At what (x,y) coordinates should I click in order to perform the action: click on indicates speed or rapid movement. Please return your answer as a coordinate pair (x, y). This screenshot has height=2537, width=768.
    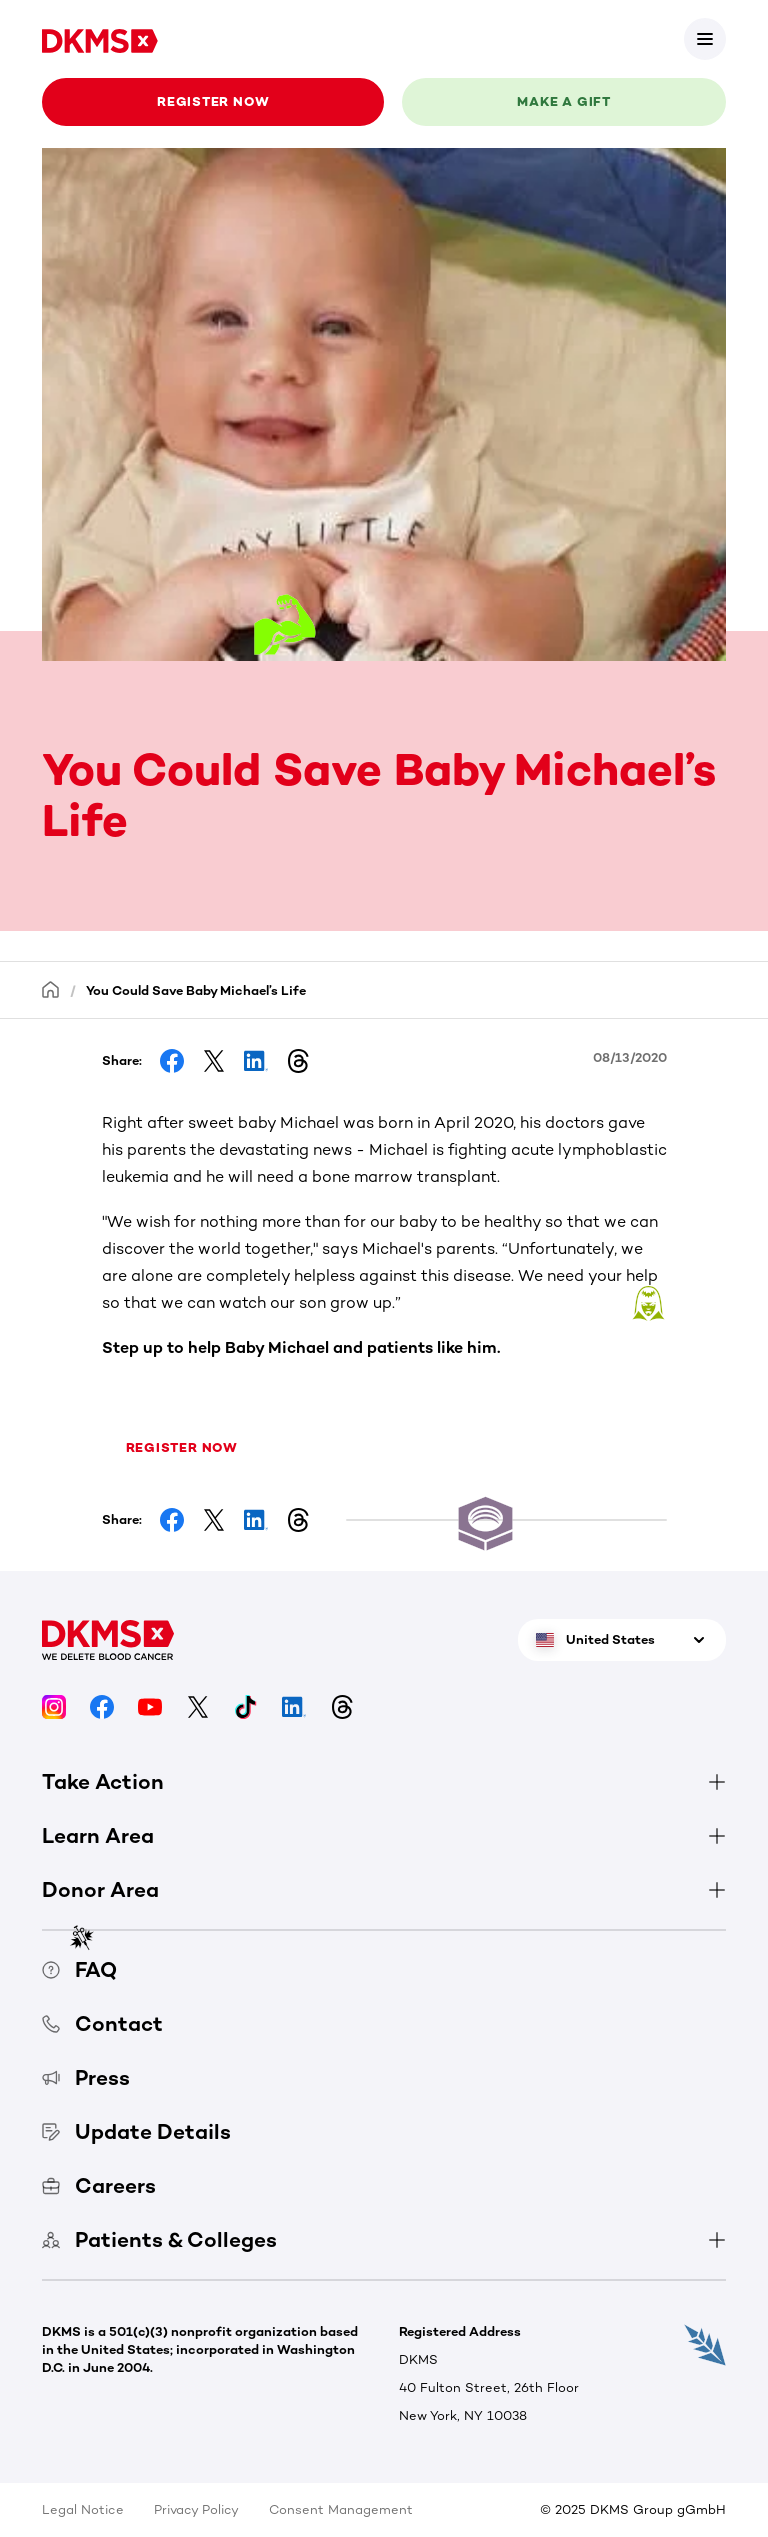
    Looking at the image, I should click on (705, 2345).